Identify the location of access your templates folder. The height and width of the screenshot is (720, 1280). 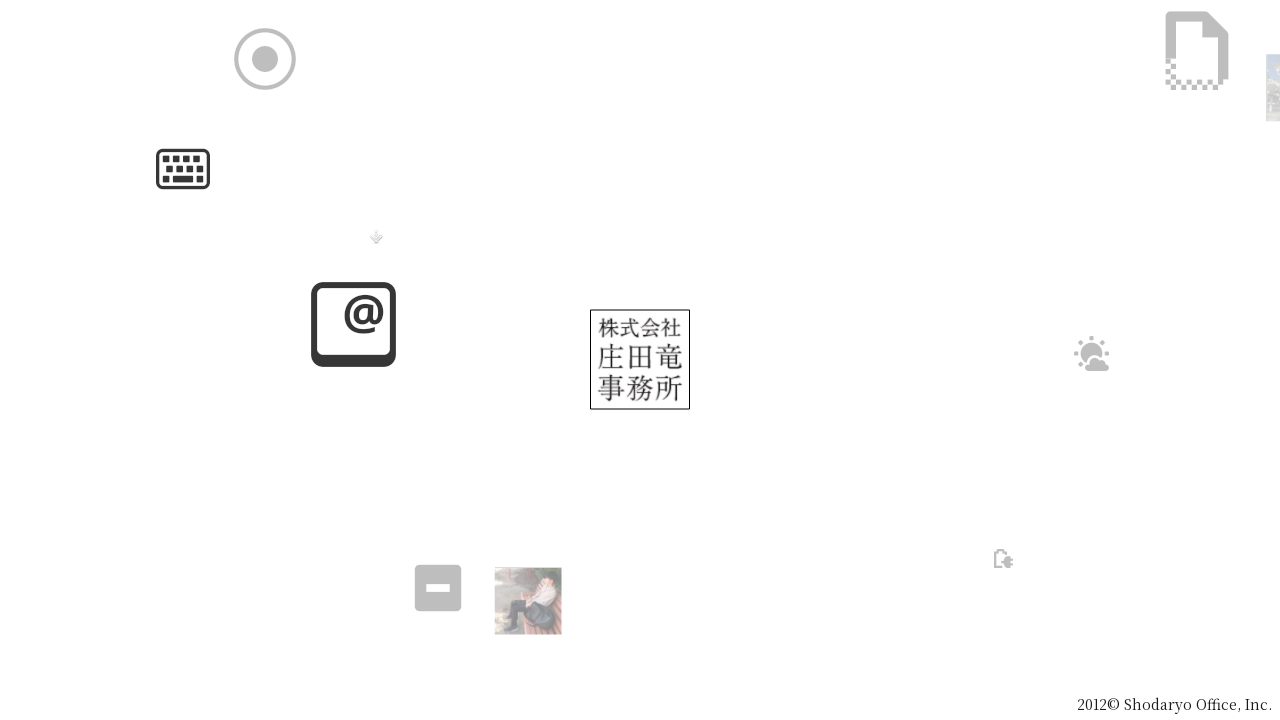
(1197, 48).